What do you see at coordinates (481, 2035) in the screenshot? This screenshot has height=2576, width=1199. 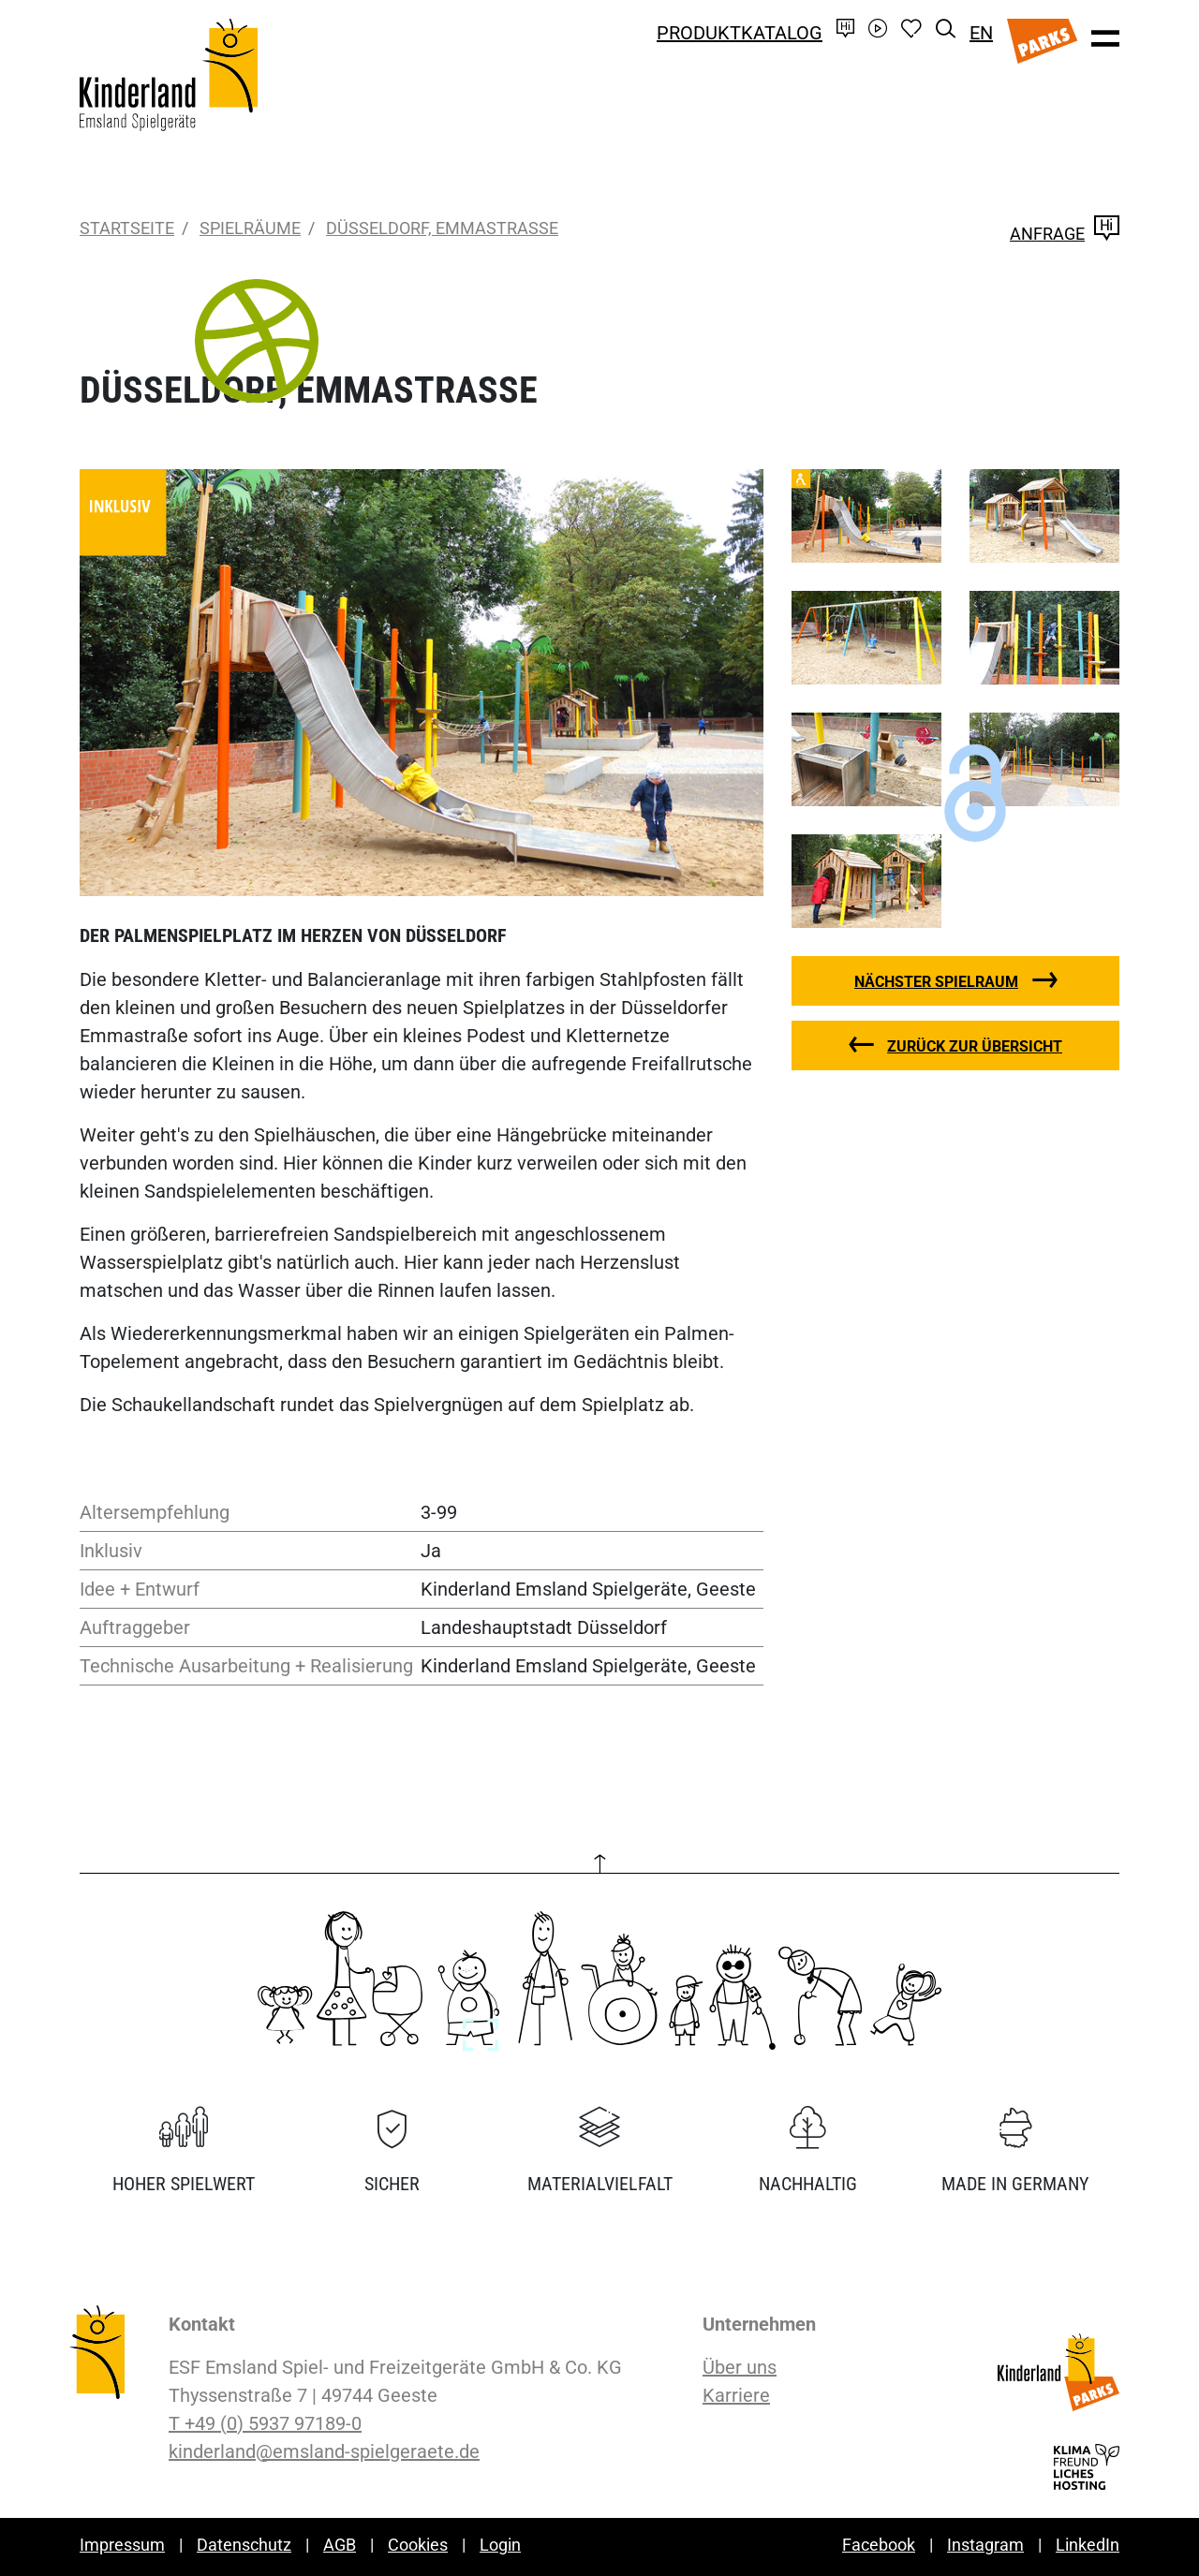 I see `enter fullscreen mode` at bounding box center [481, 2035].